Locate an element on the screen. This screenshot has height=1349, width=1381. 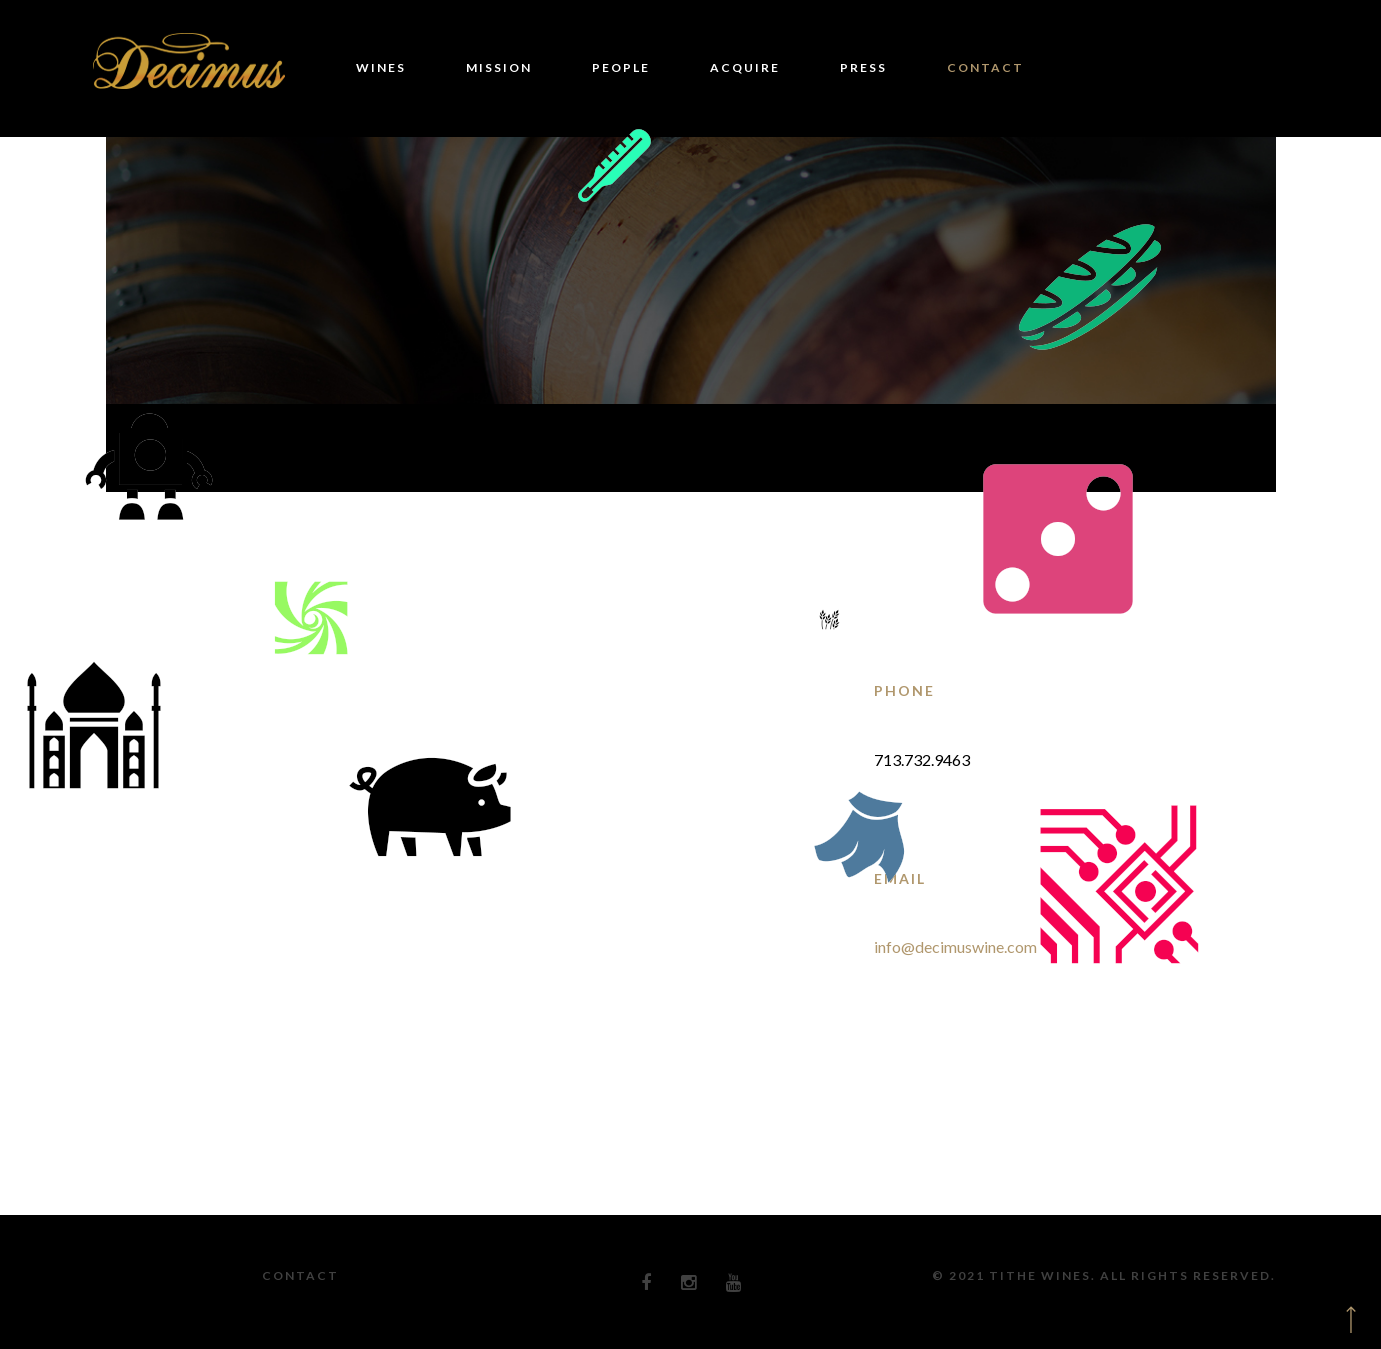
equip a cape or cloak item is located at coordinates (859, 838).